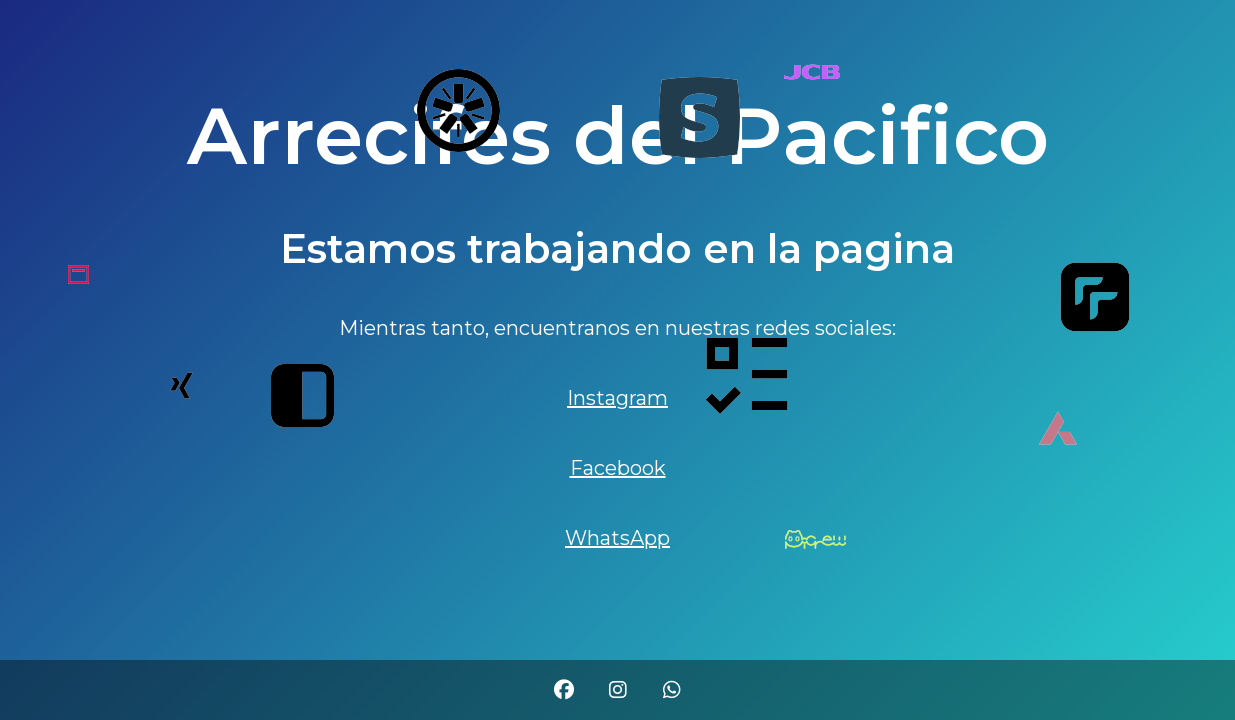  What do you see at coordinates (1095, 297) in the screenshot?
I see `red river brand logo` at bounding box center [1095, 297].